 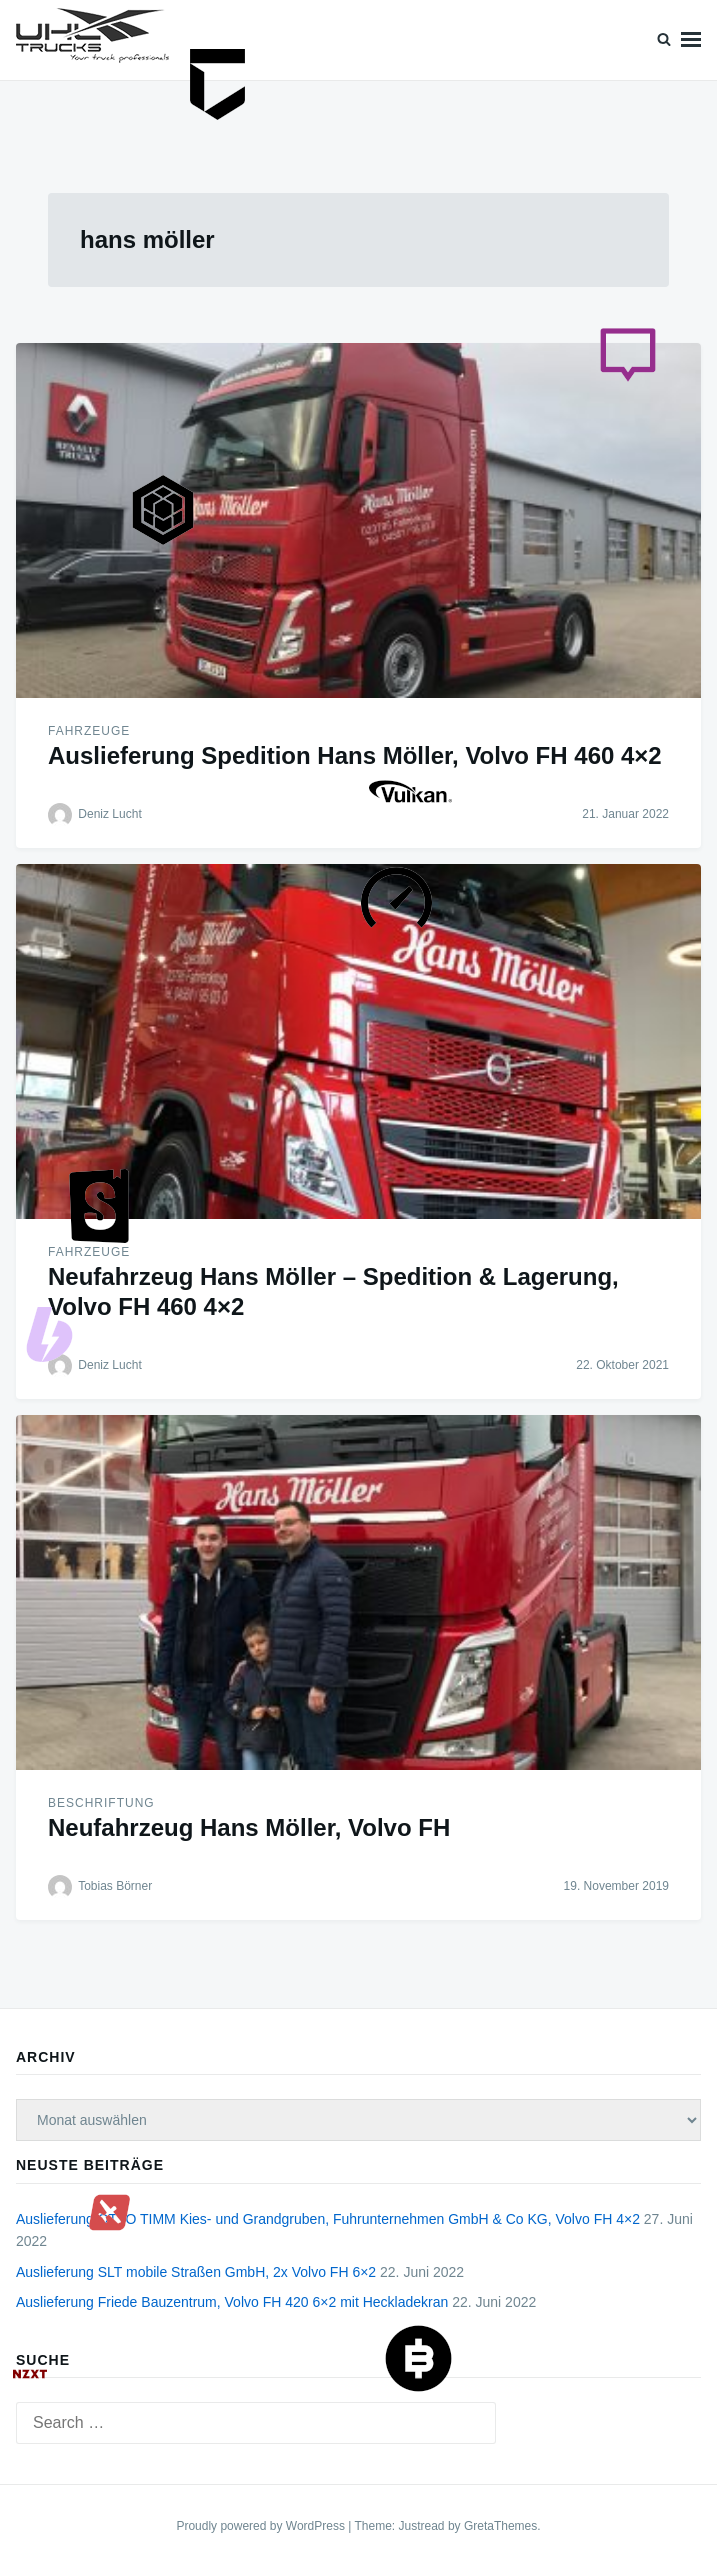 What do you see at coordinates (30, 2374) in the screenshot?
I see `NZXT brand logo` at bounding box center [30, 2374].